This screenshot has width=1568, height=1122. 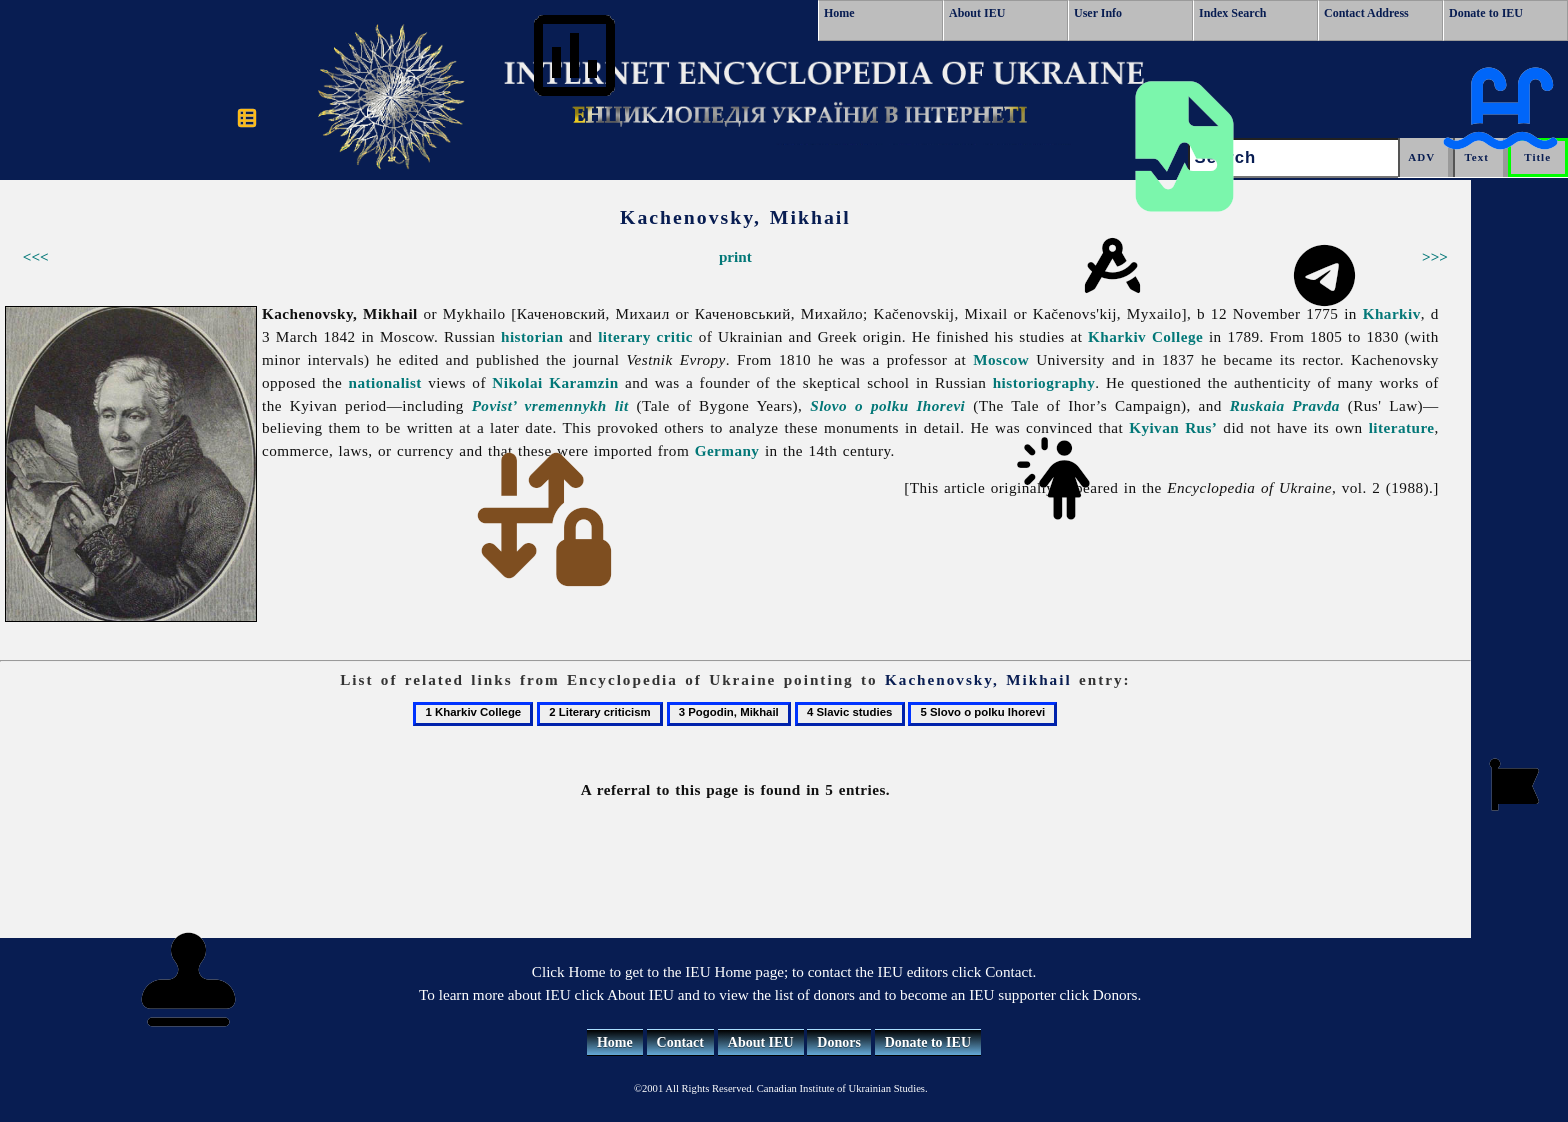 I want to click on access pool or swimming facilities, so click(x=1500, y=108).